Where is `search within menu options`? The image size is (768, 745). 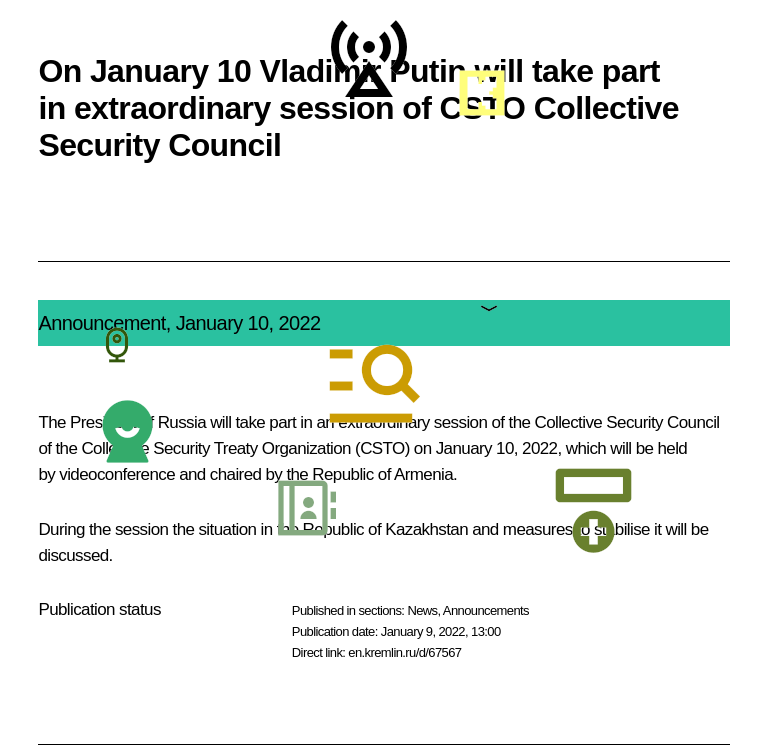
search within menu options is located at coordinates (371, 386).